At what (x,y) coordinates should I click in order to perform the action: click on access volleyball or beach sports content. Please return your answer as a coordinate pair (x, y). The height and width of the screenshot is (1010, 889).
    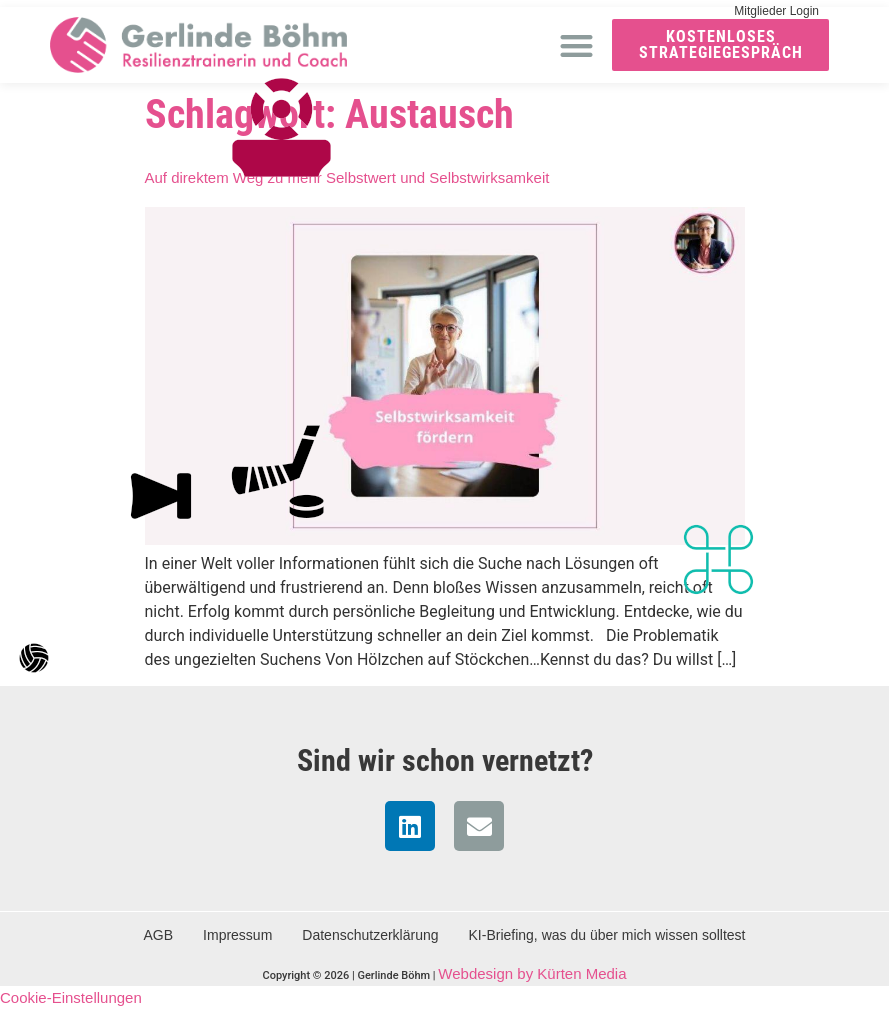
    Looking at the image, I should click on (34, 658).